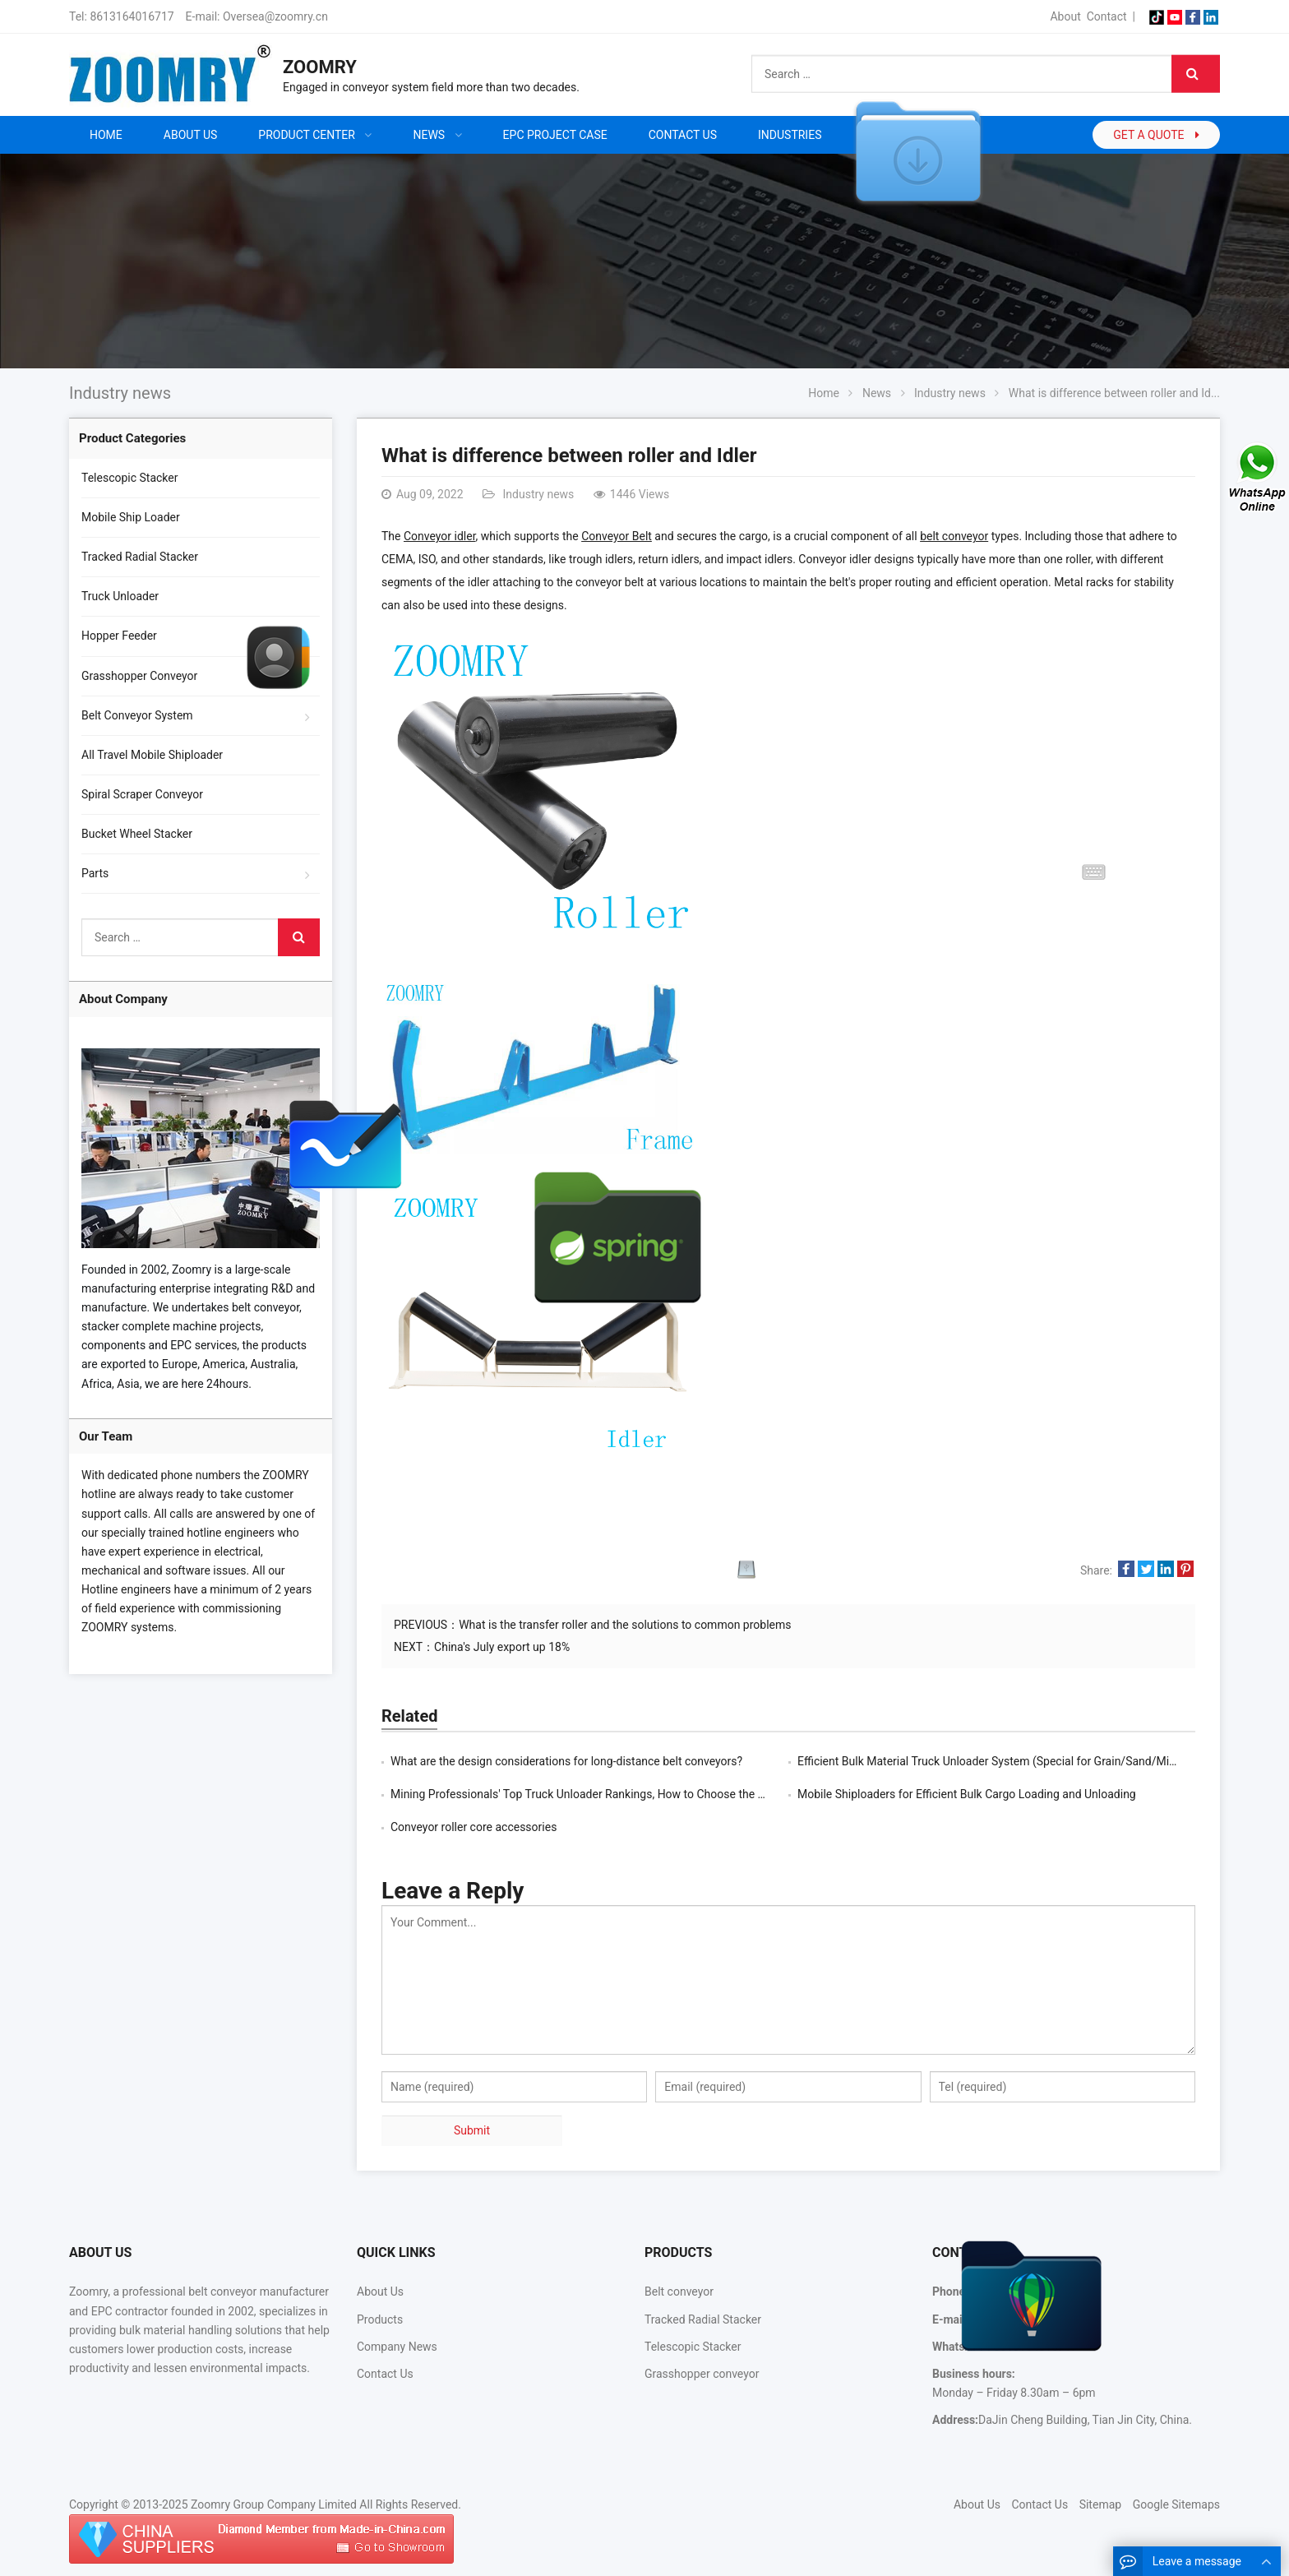 The image size is (1289, 2576). Describe the element at coordinates (746, 1570) in the screenshot. I see `access connected USB storage device` at that location.